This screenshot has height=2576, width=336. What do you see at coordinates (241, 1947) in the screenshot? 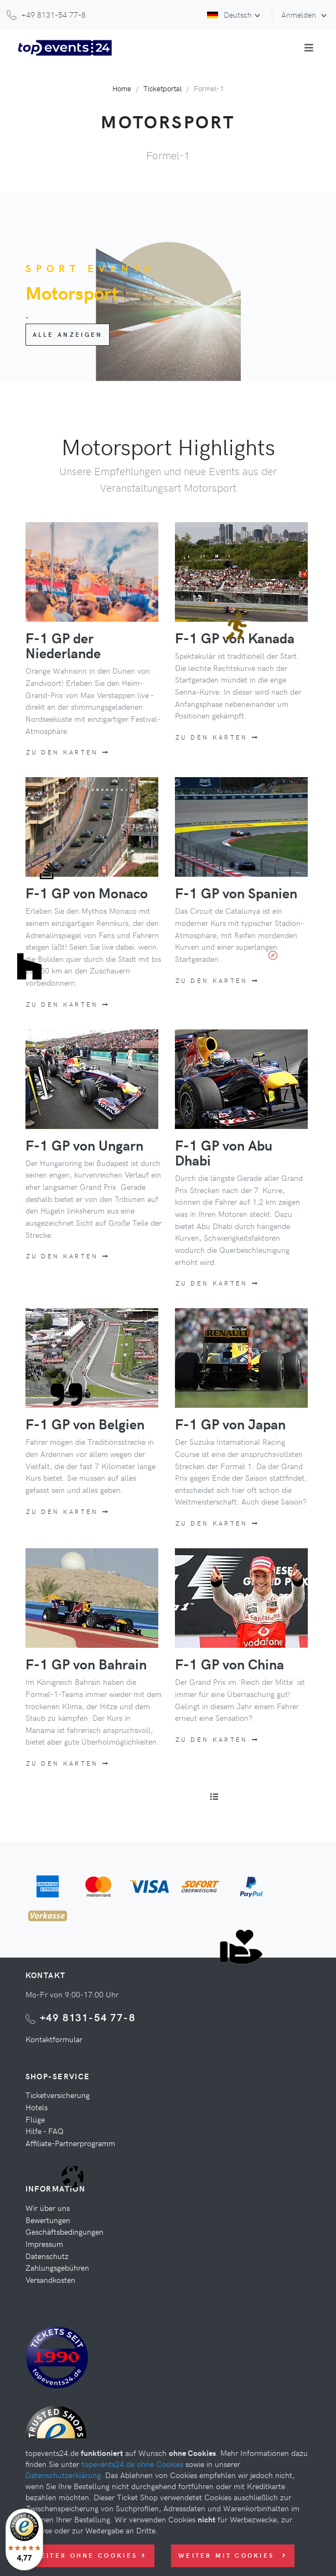
I see `donate or make a charitable contribution` at bounding box center [241, 1947].